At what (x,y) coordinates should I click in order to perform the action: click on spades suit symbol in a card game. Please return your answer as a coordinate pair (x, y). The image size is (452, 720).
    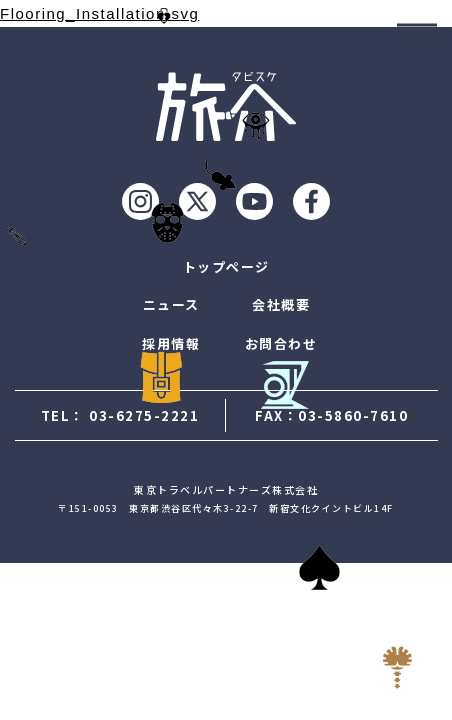
    Looking at the image, I should click on (319, 567).